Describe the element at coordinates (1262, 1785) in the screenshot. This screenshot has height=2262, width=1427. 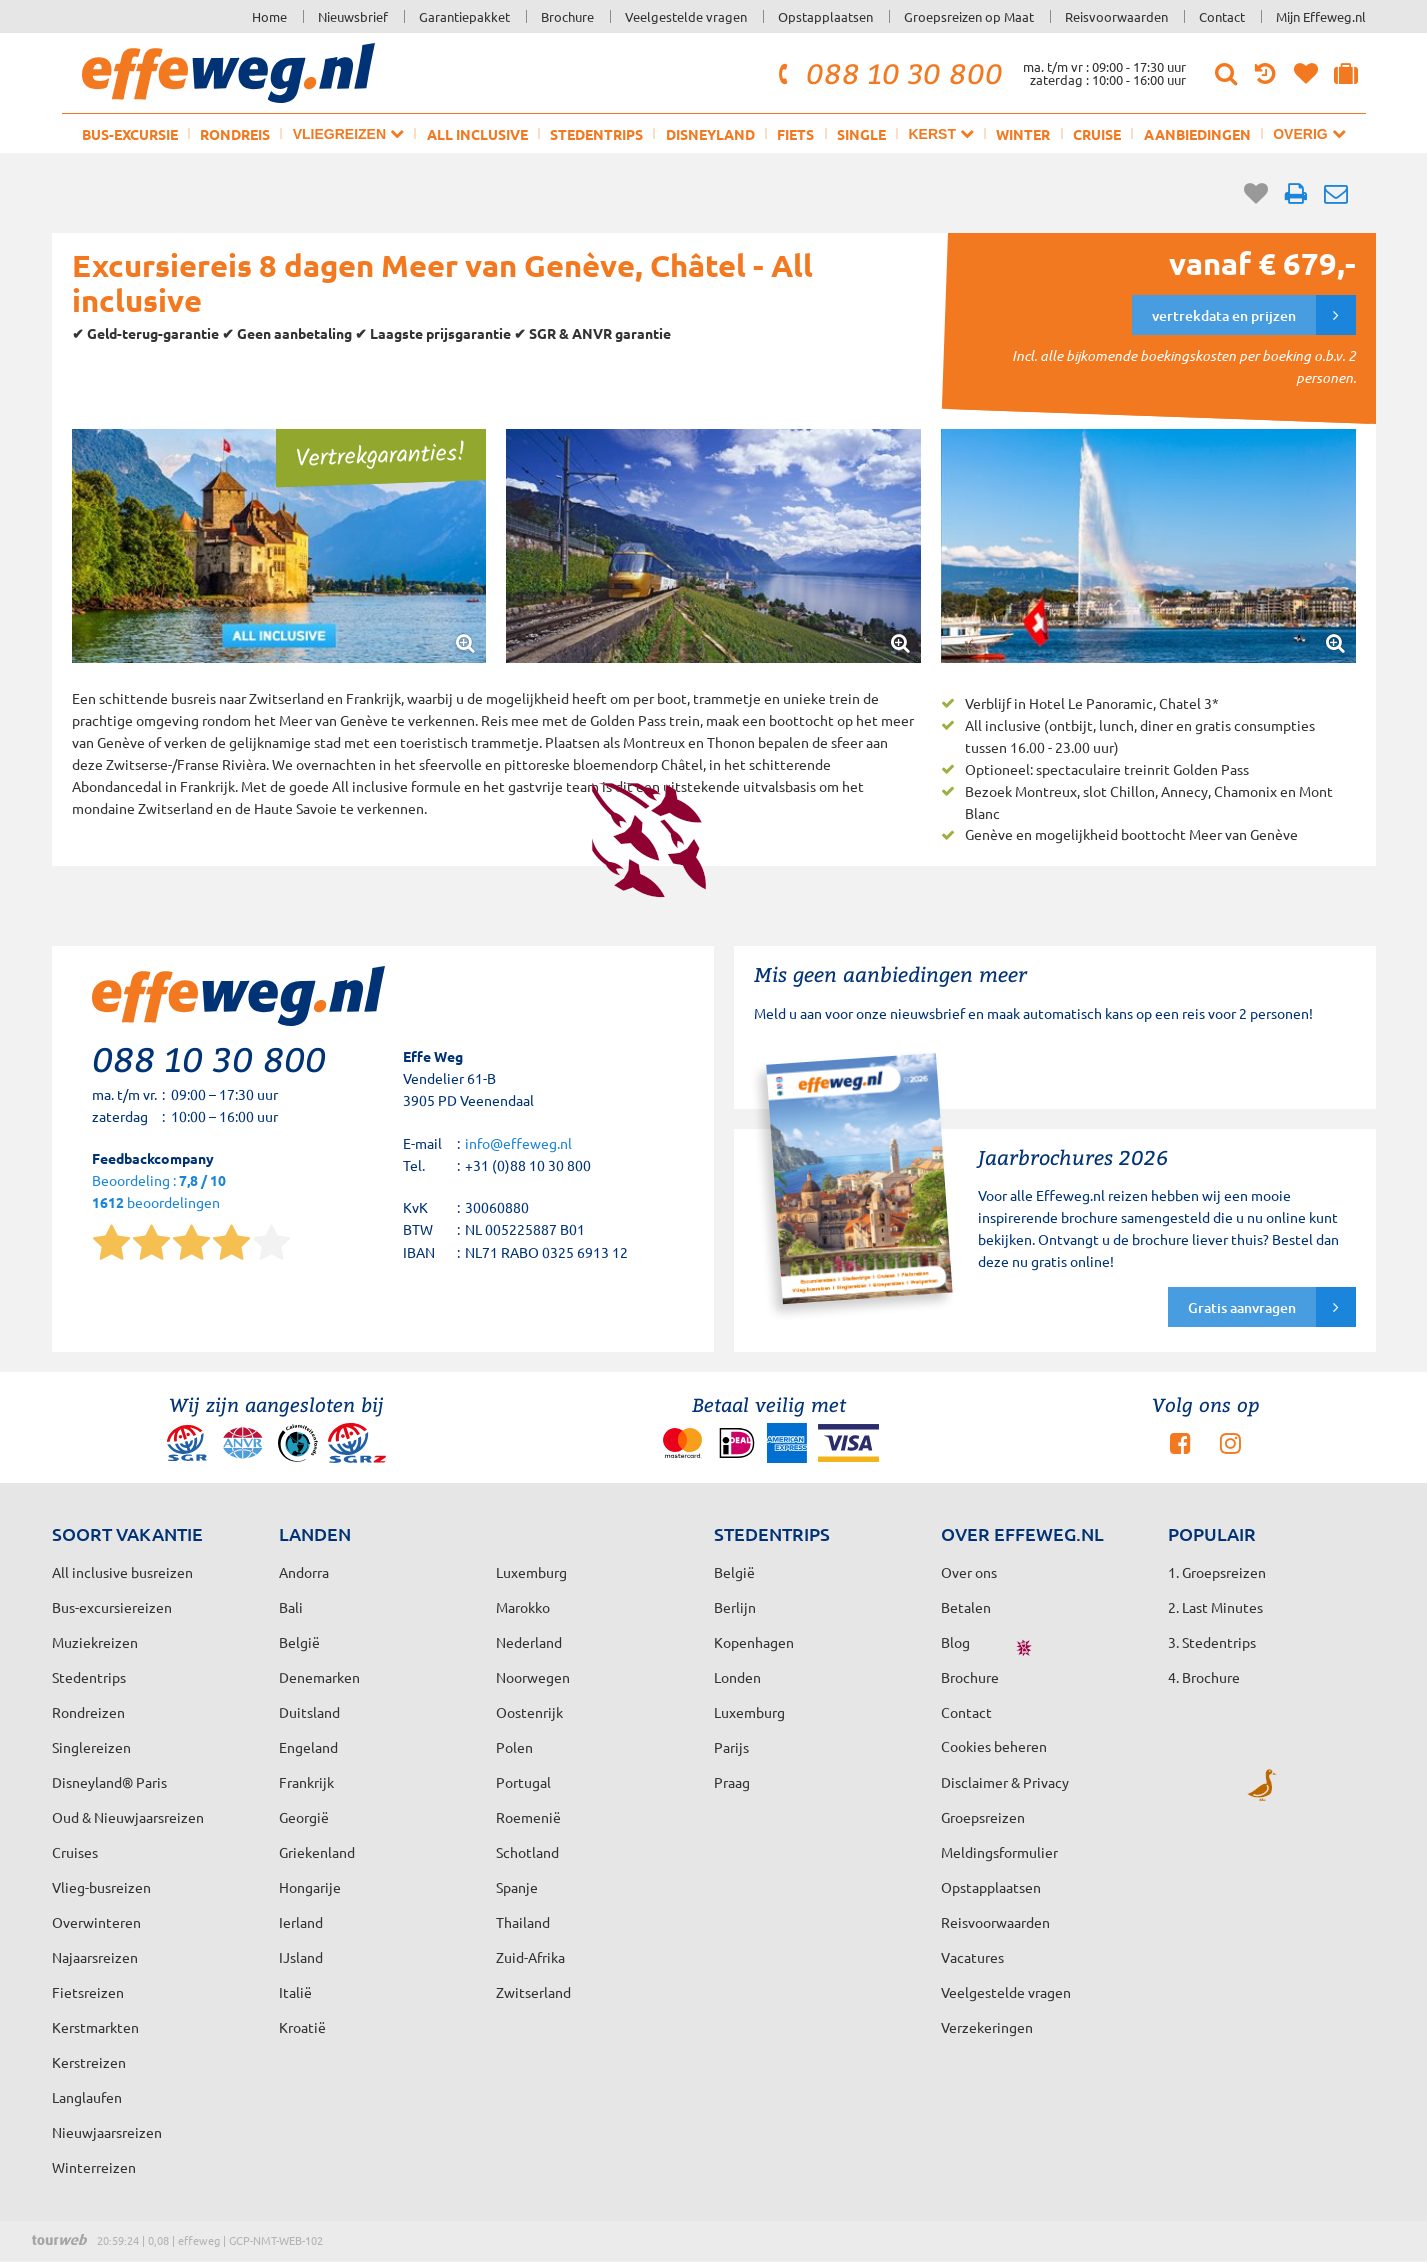
I see `goose character or mascot icon` at that location.